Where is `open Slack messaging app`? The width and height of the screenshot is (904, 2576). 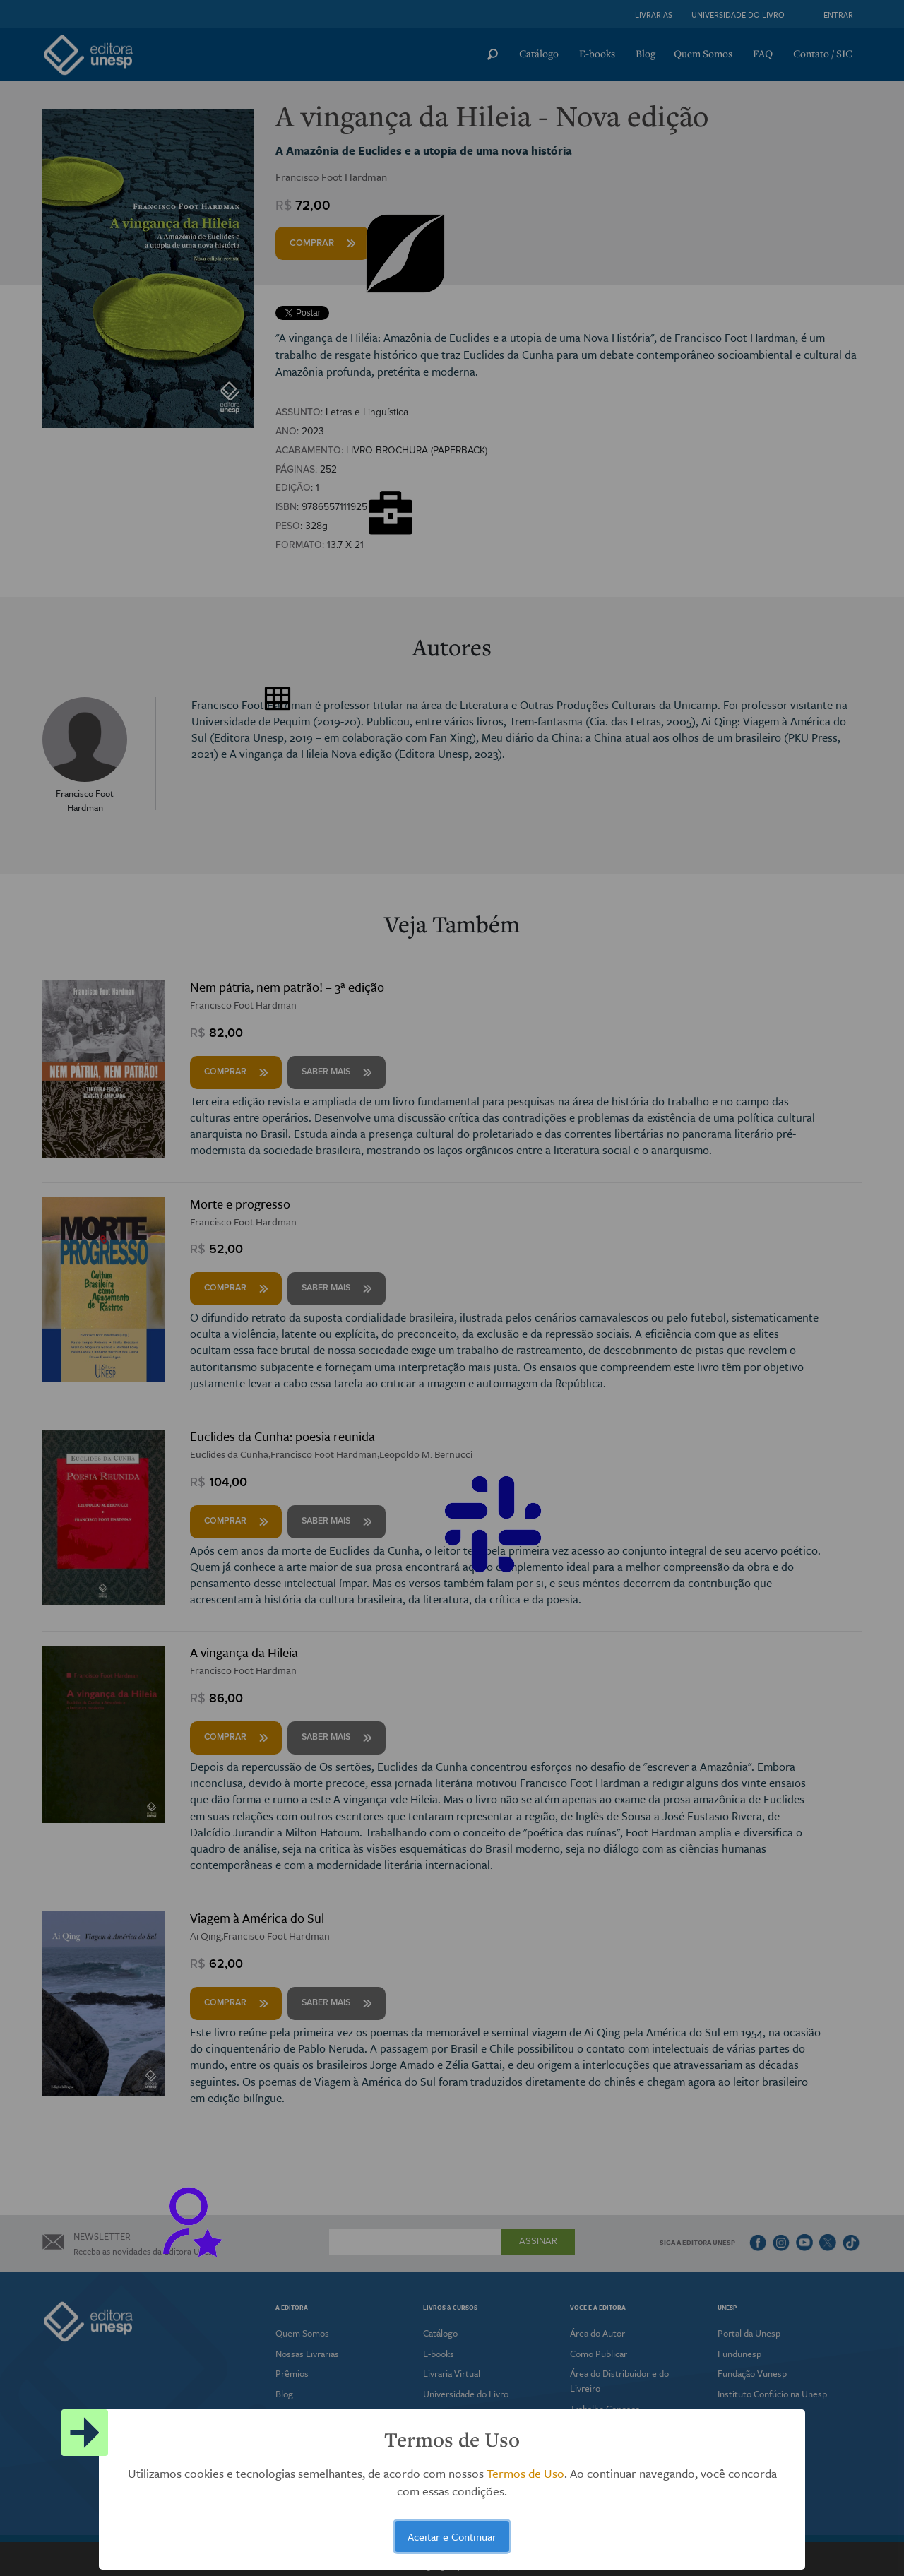 open Slack messaging app is located at coordinates (493, 1524).